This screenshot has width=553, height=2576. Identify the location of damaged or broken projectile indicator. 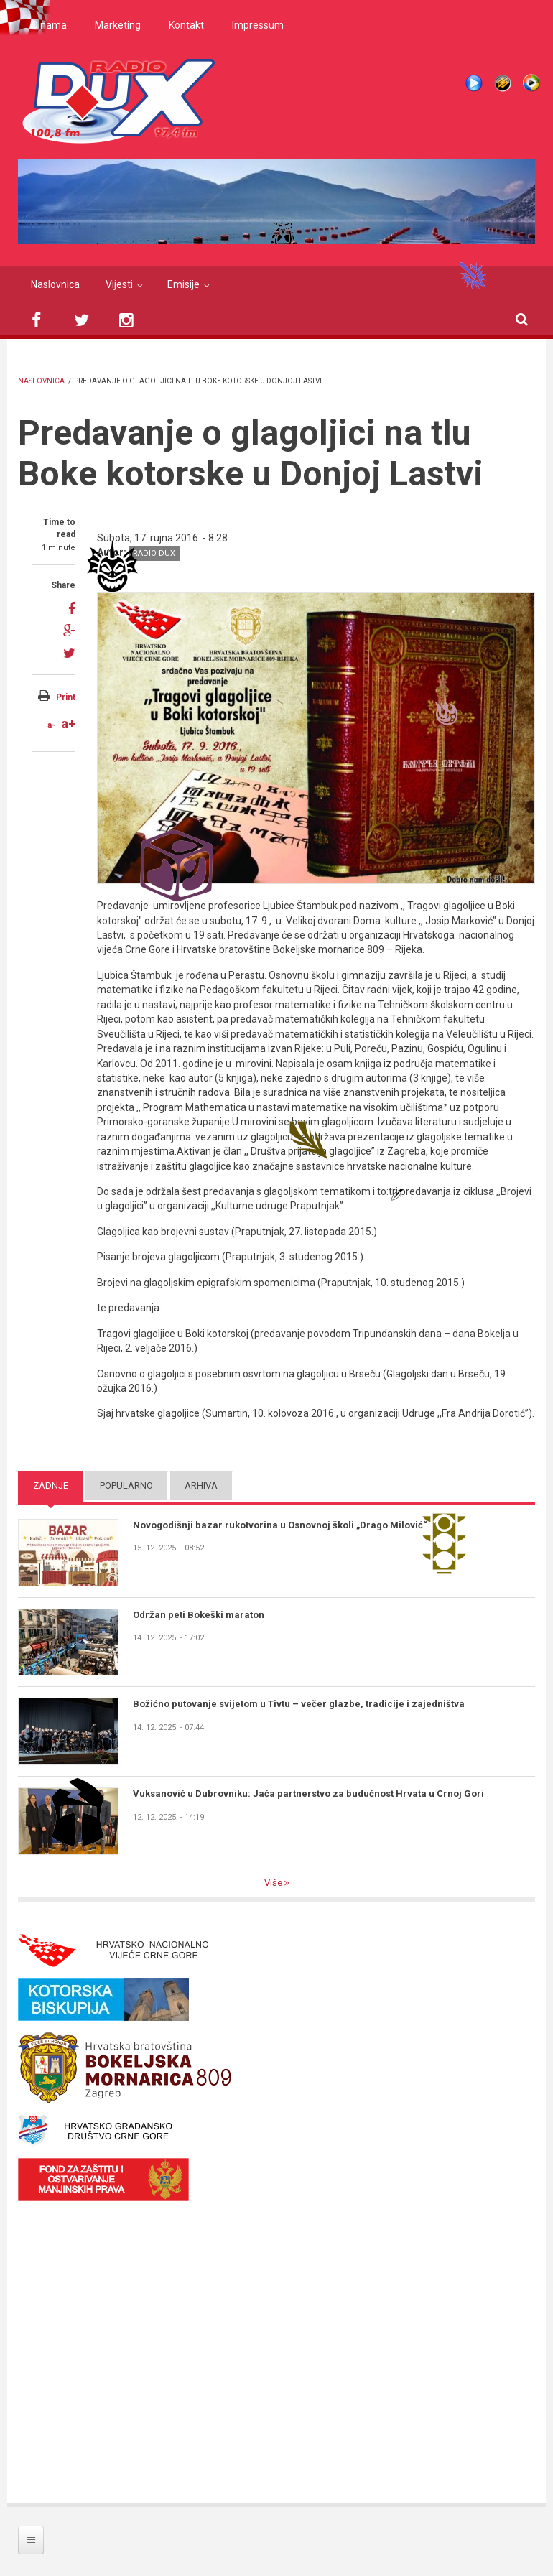
(308, 1140).